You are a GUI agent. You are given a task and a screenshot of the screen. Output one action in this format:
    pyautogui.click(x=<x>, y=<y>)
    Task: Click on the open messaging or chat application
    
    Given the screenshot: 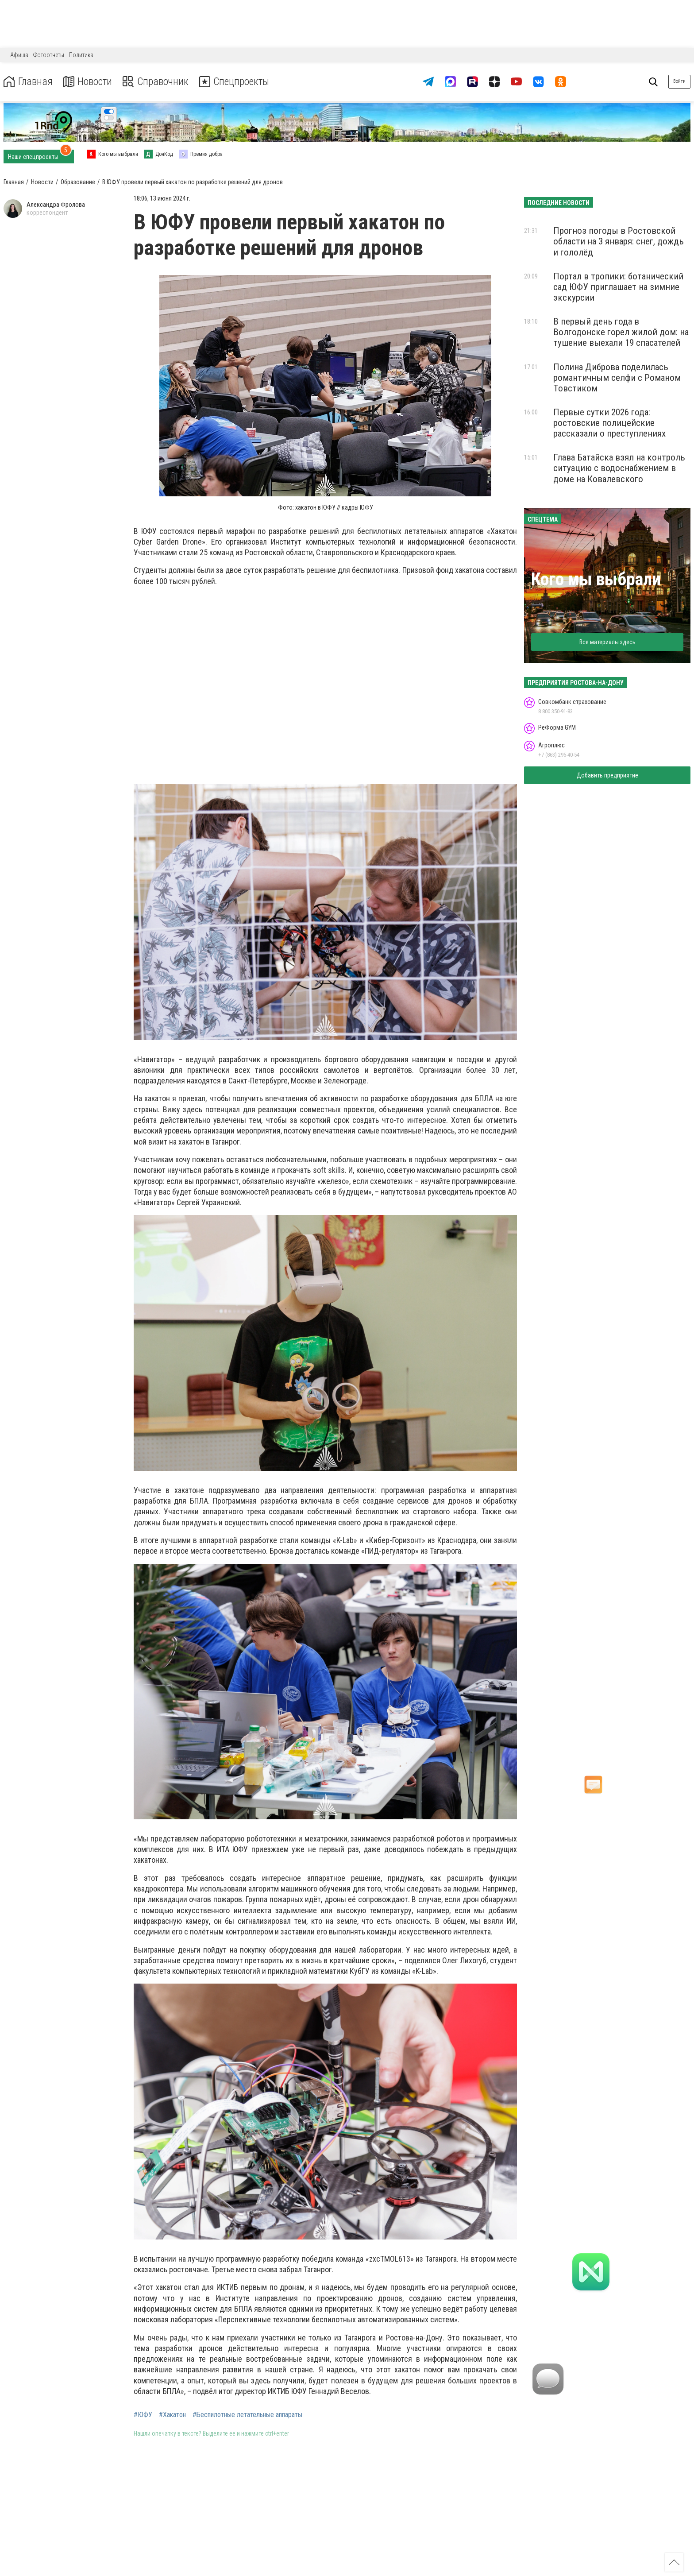 What is the action you would take?
    pyautogui.click(x=593, y=1784)
    